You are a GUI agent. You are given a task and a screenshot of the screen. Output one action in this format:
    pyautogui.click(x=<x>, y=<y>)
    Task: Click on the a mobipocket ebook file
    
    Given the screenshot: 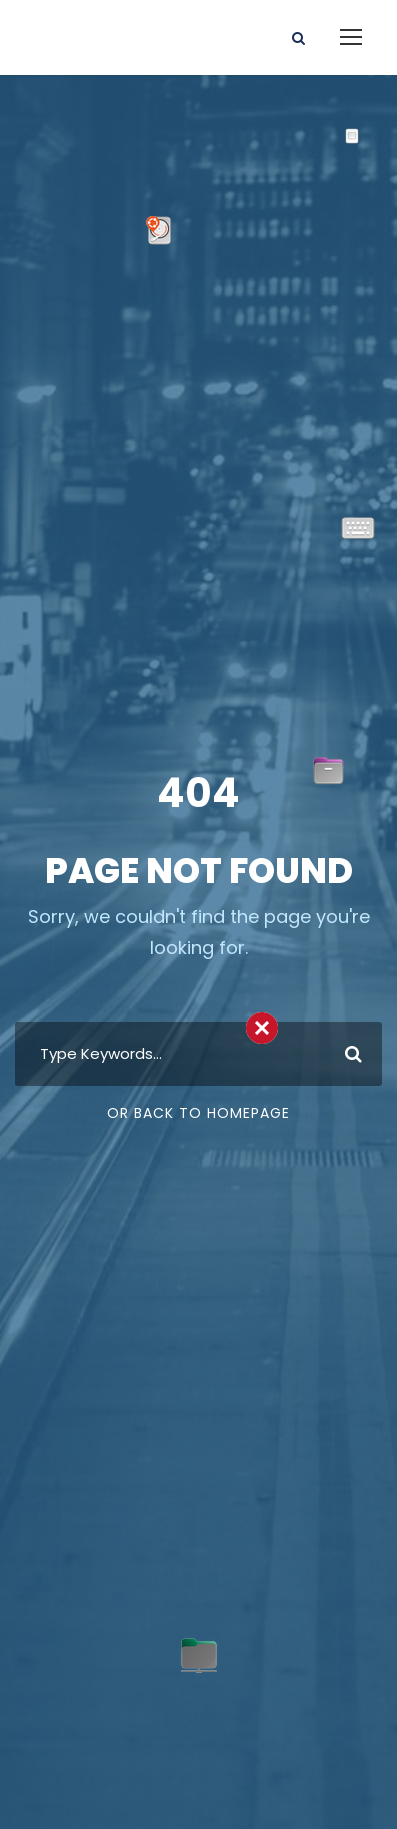 What is the action you would take?
    pyautogui.click(x=352, y=136)
    